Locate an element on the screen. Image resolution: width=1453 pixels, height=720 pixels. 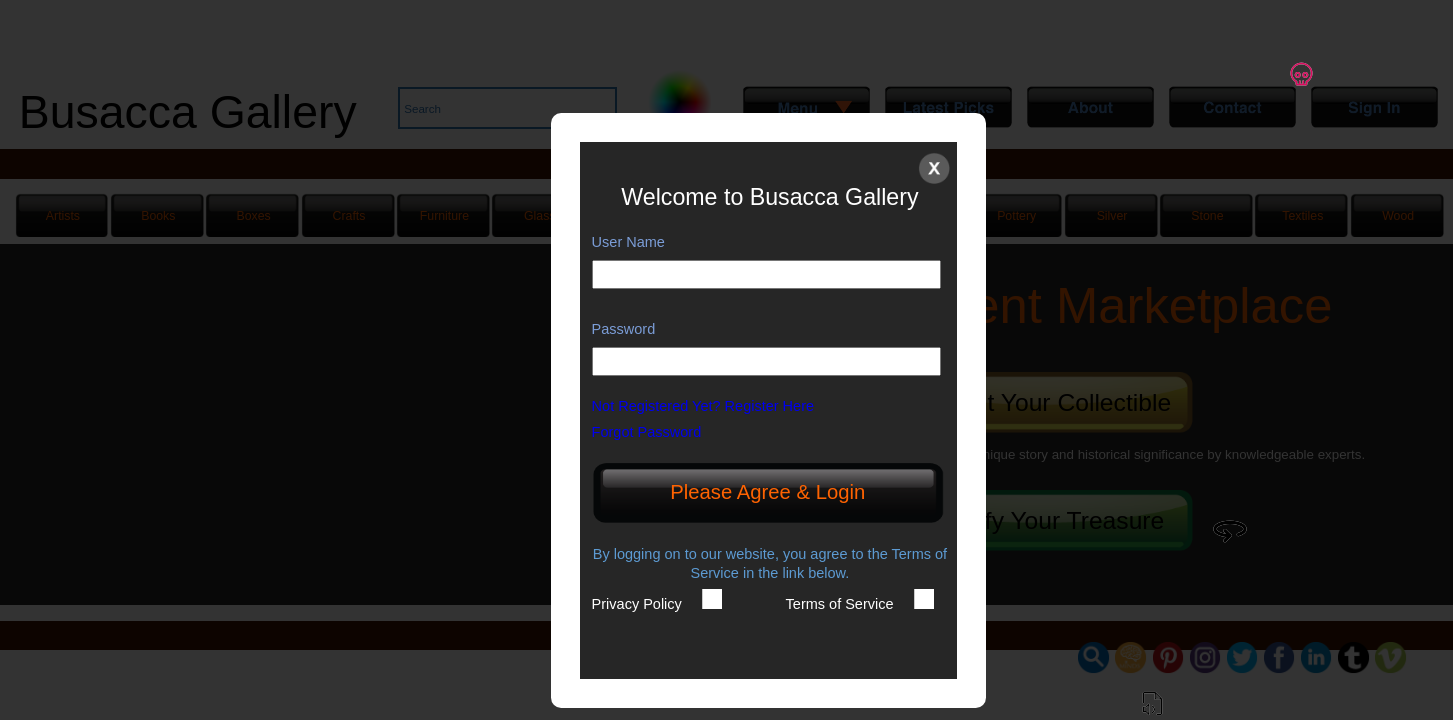
rotate to view 360-degree content is located at coordinates (1230, 529).